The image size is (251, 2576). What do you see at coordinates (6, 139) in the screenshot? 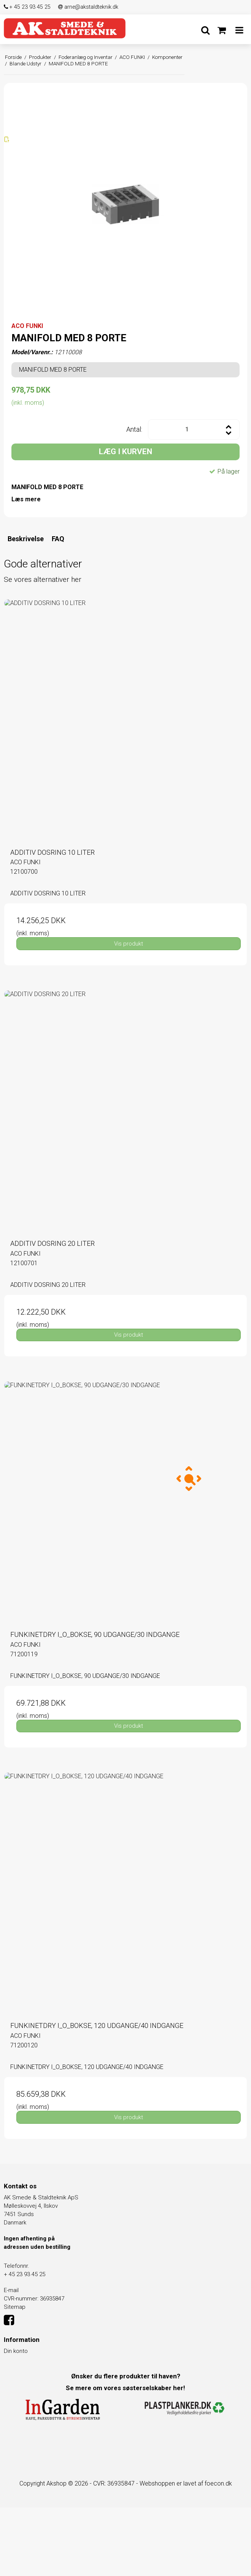
I see `get help with mobile device settings` at bounding box center [6, 139].